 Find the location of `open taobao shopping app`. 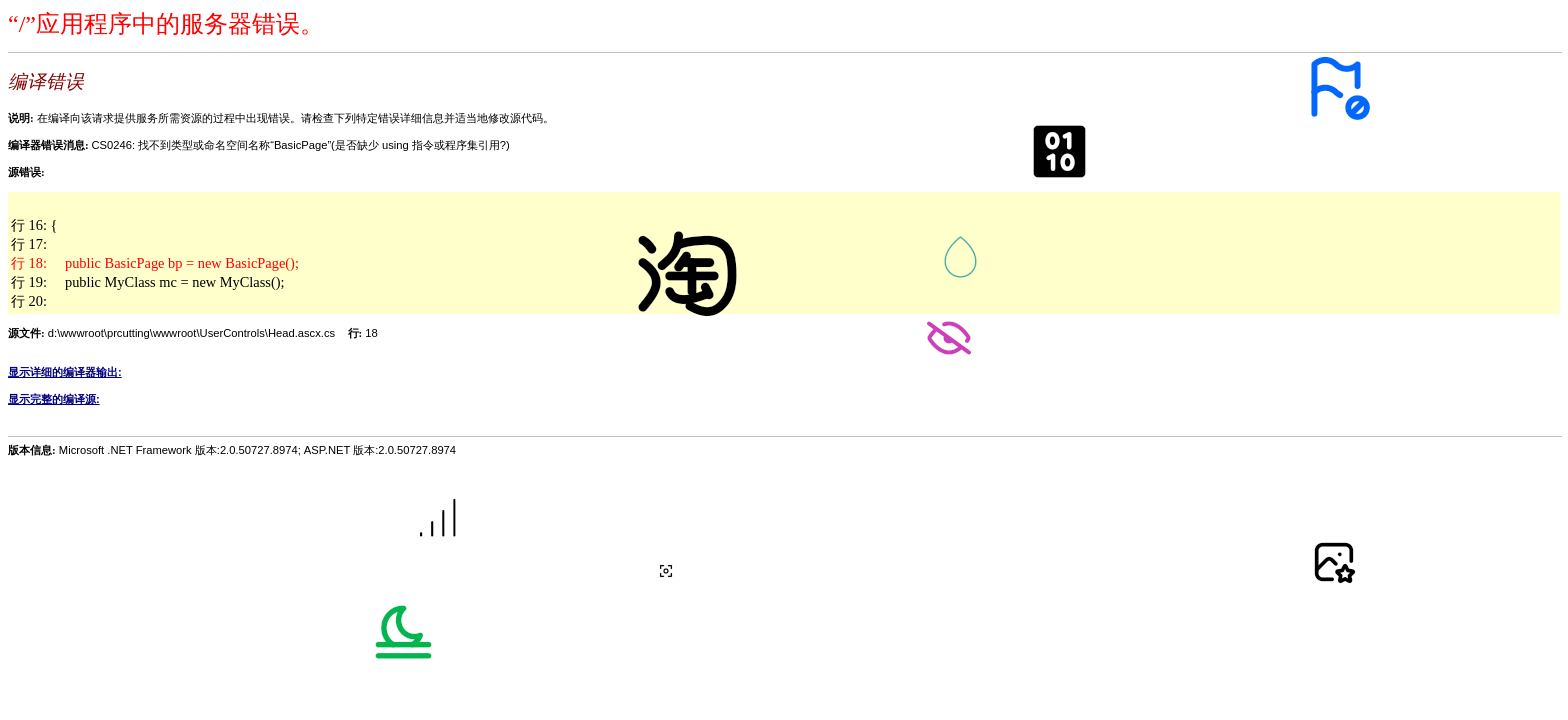

open taobao shopping app is located at coordinates (687, 271).